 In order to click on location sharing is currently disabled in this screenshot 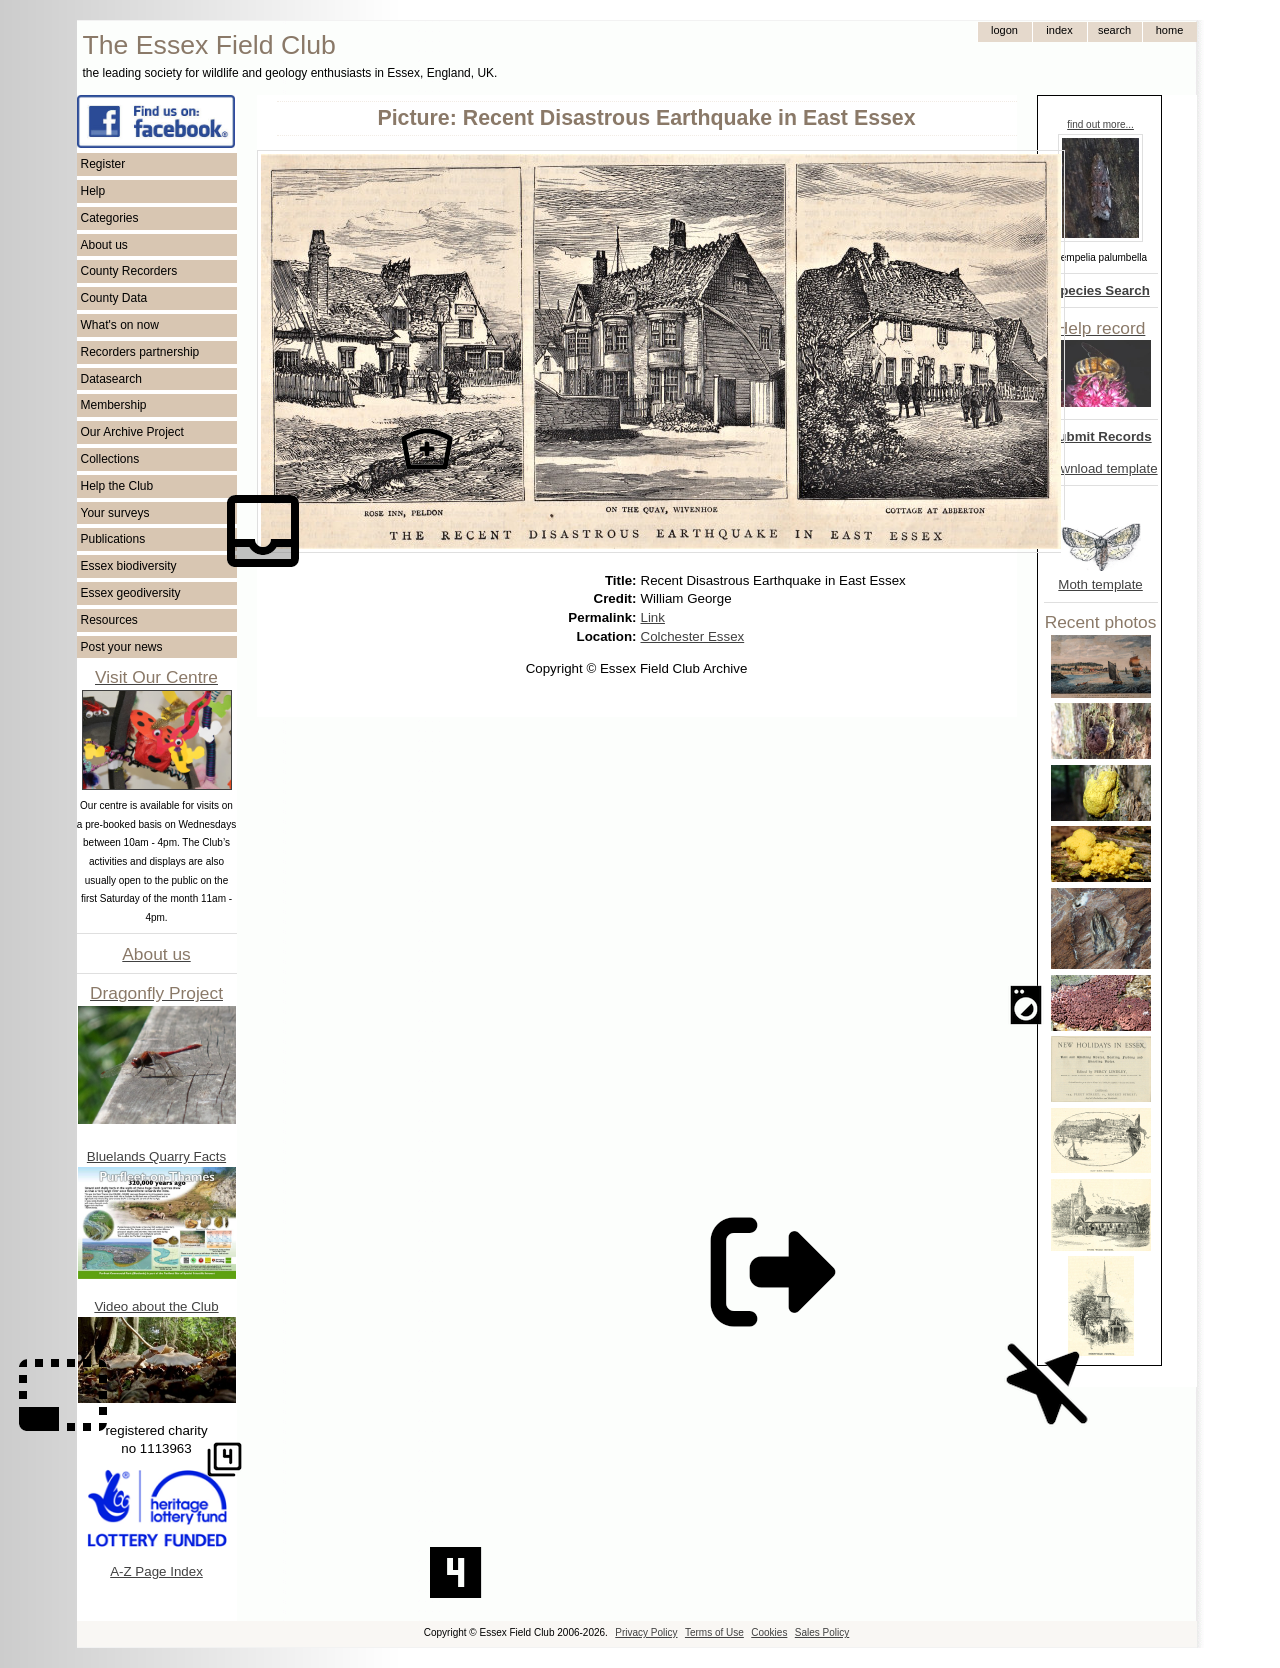, I will do `click(1044, 1386)`.